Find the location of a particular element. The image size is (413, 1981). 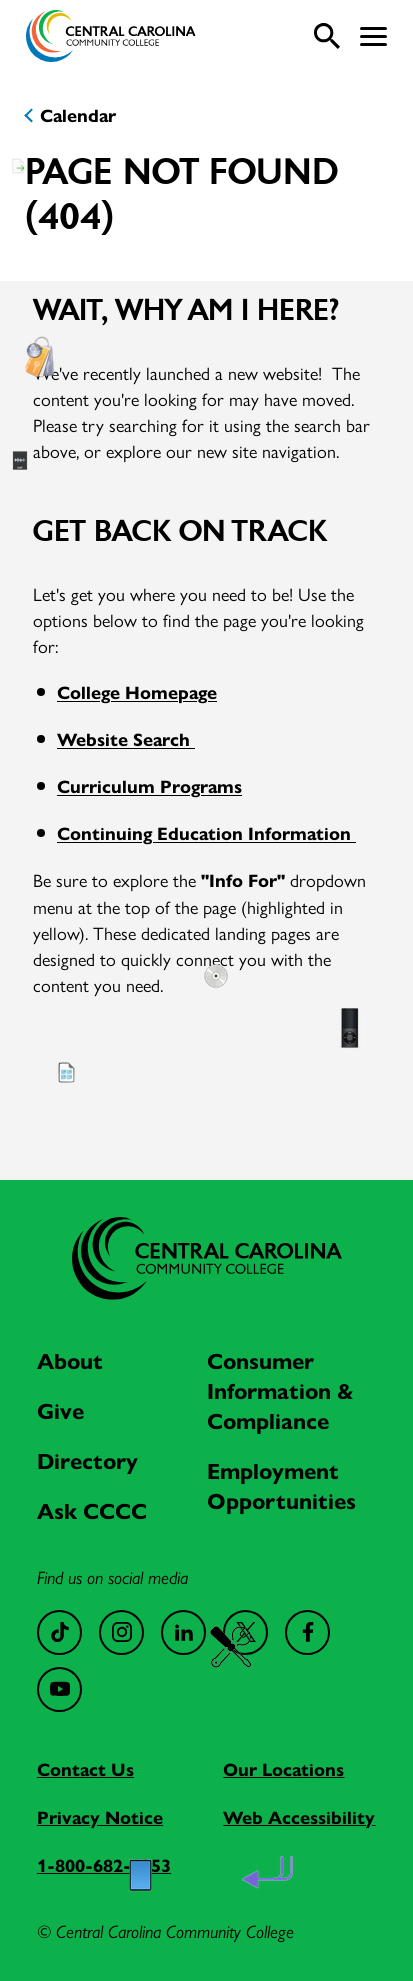

access kerberos authentication settings is located at coordinates (40, 357).